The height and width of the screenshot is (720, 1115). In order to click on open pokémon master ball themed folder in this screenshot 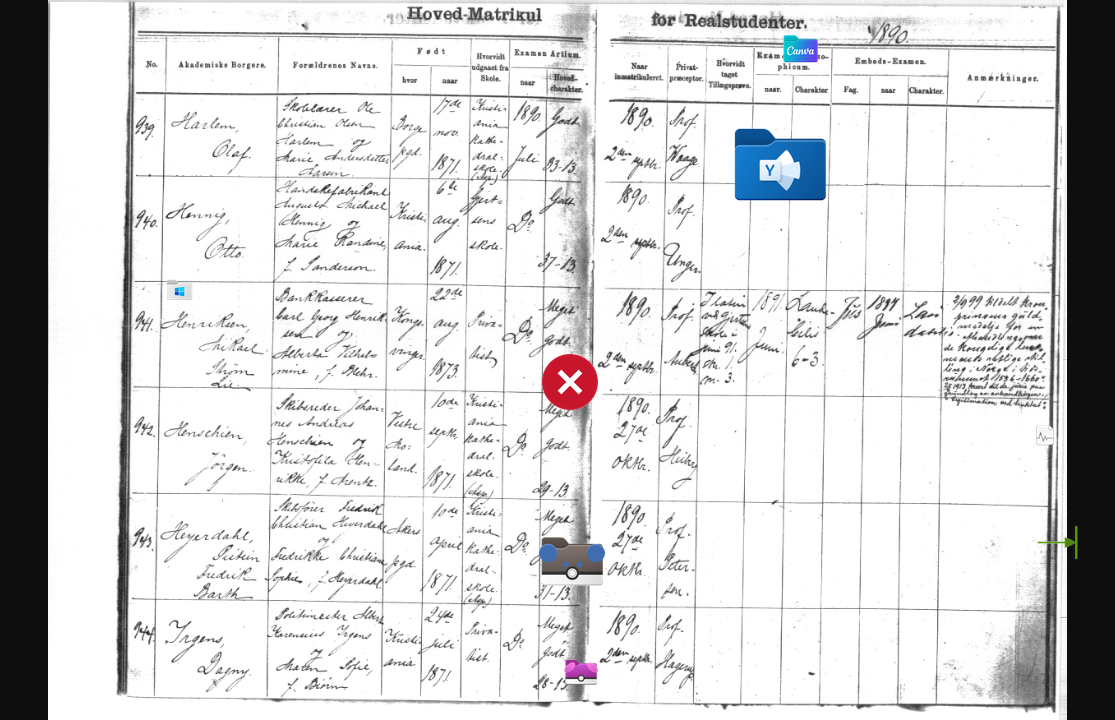, I will do `click(581, 673)`.